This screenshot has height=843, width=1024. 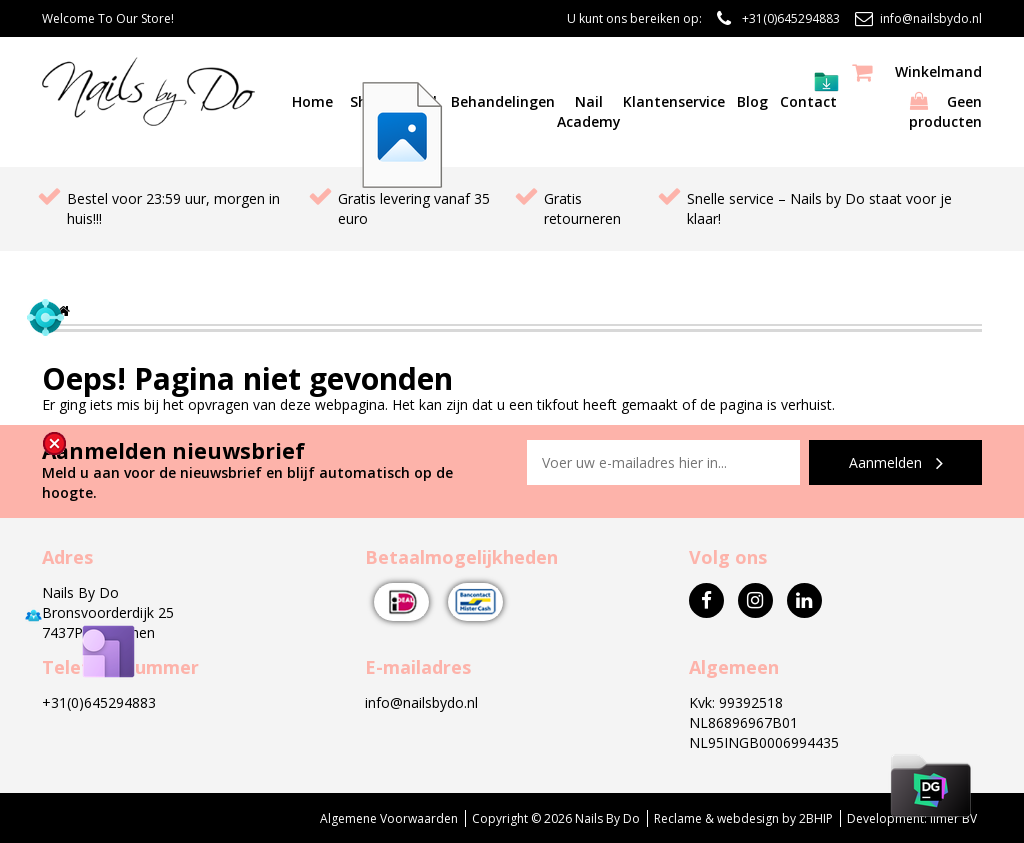 What do you see at coordinates (45, 317) in the screenshot?
I see `open central app for managing connected devices` at bounding box center [45, 317].